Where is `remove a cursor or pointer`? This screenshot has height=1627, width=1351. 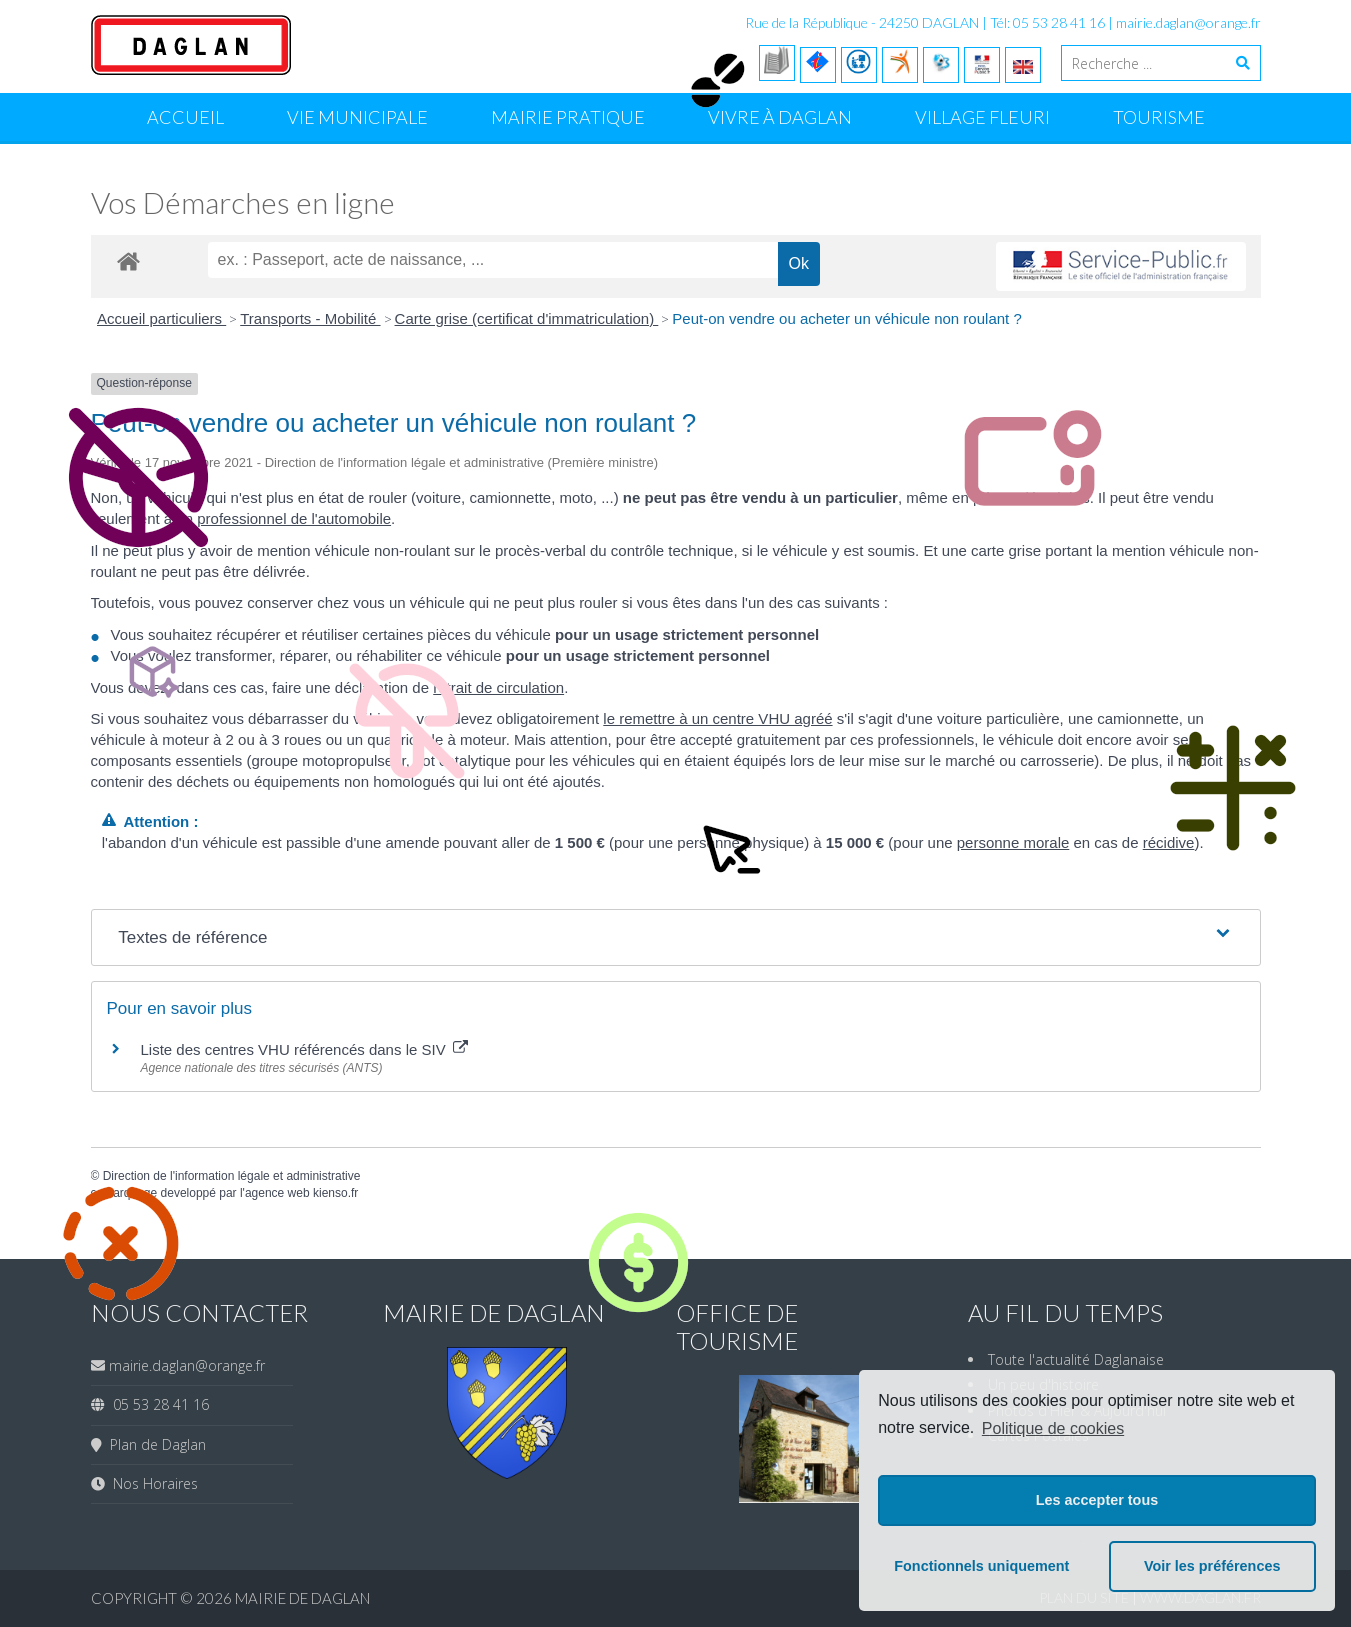
remove a cursor or pointer is located at coordinates (729, 851).